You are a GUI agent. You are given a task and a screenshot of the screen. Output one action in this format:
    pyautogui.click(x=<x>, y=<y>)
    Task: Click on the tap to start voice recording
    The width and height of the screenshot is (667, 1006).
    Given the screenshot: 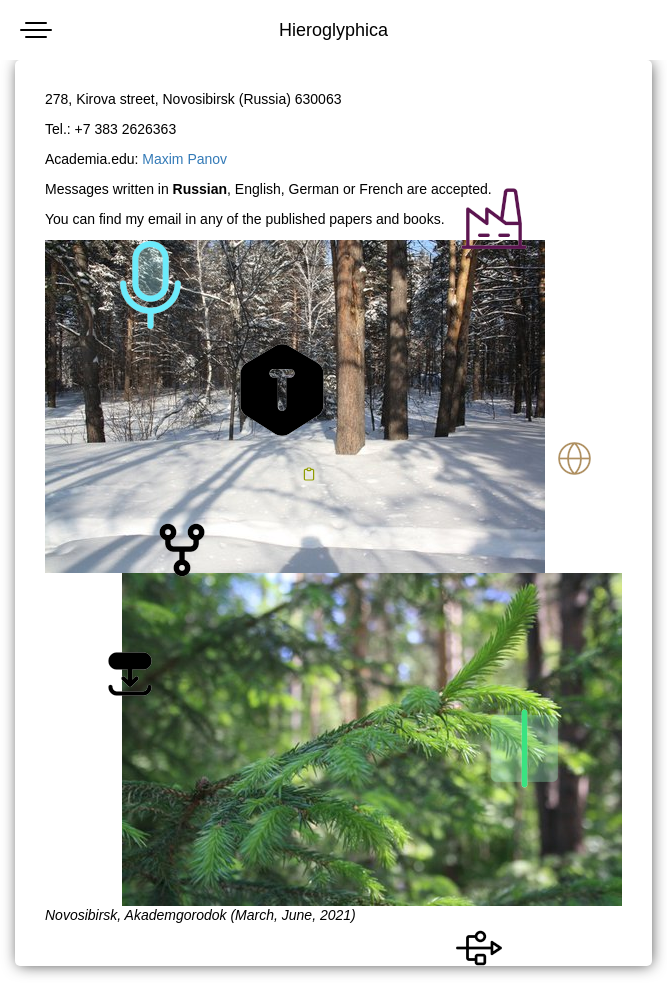 What is the action you would take?
    pyautogui.click(x=150, y=283)
    